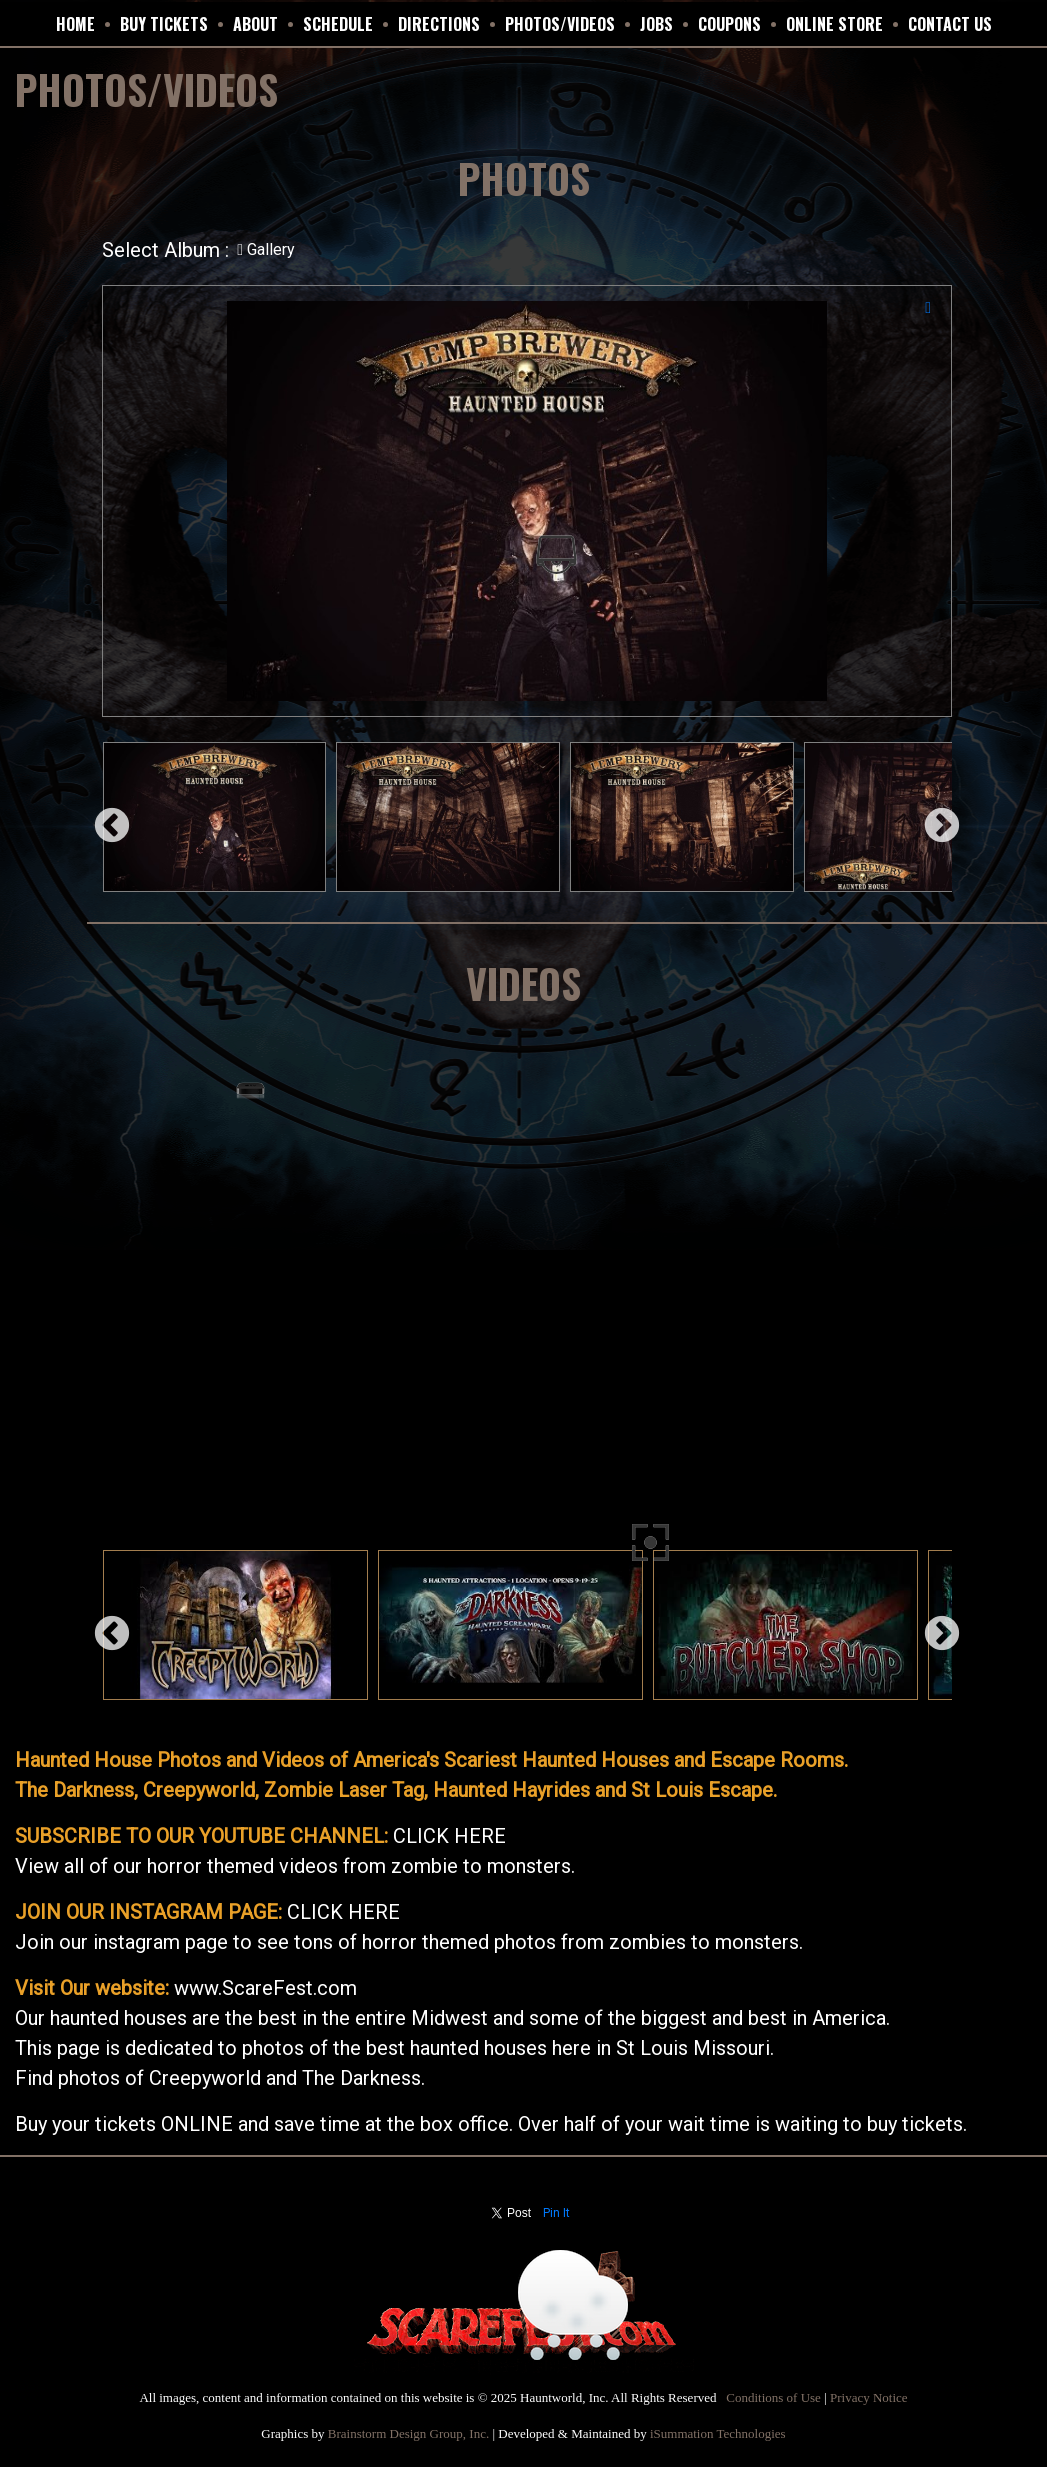 This screenshot has height=2467, width=1047. Describe the element at coordinates (556, 553) in the screenshot. I see `access optical disc drive` at that location.